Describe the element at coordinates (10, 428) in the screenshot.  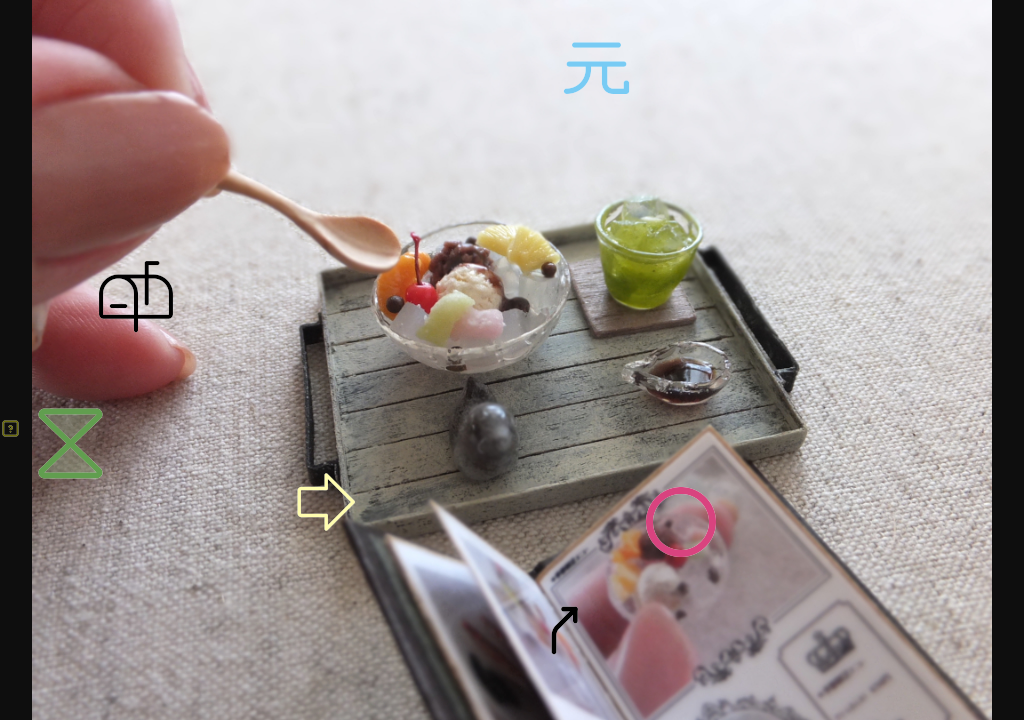
I see `access help or support options` at that location.